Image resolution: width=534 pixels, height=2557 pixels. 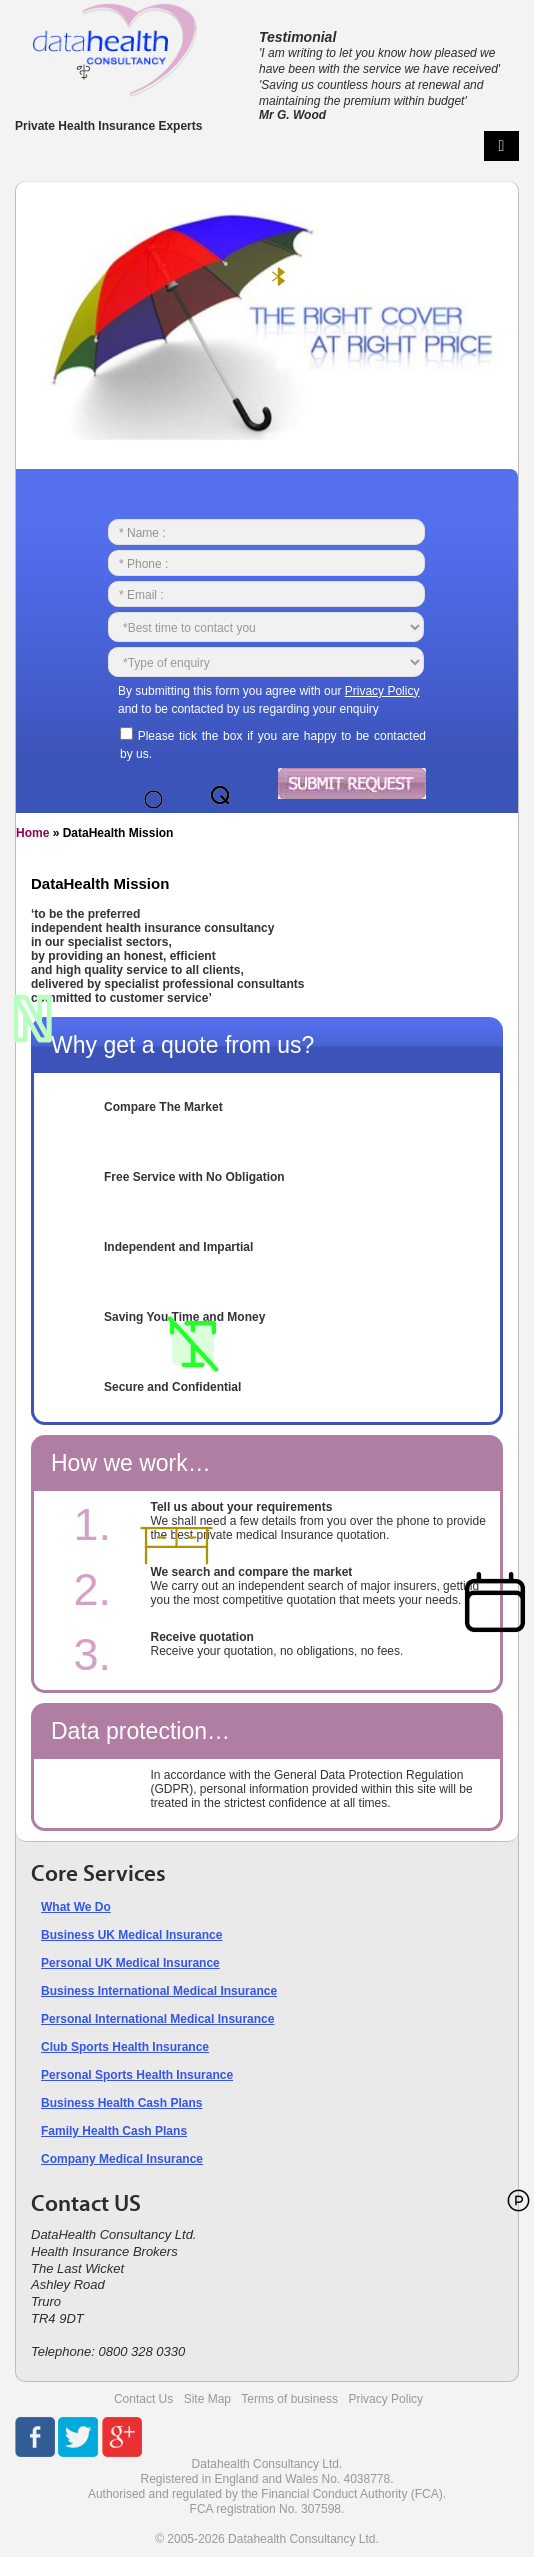 What do you see at coordinates (176, 1544) in the screenshot?
I see `access desk or workspace settings` at bounding box center [176, 1544].